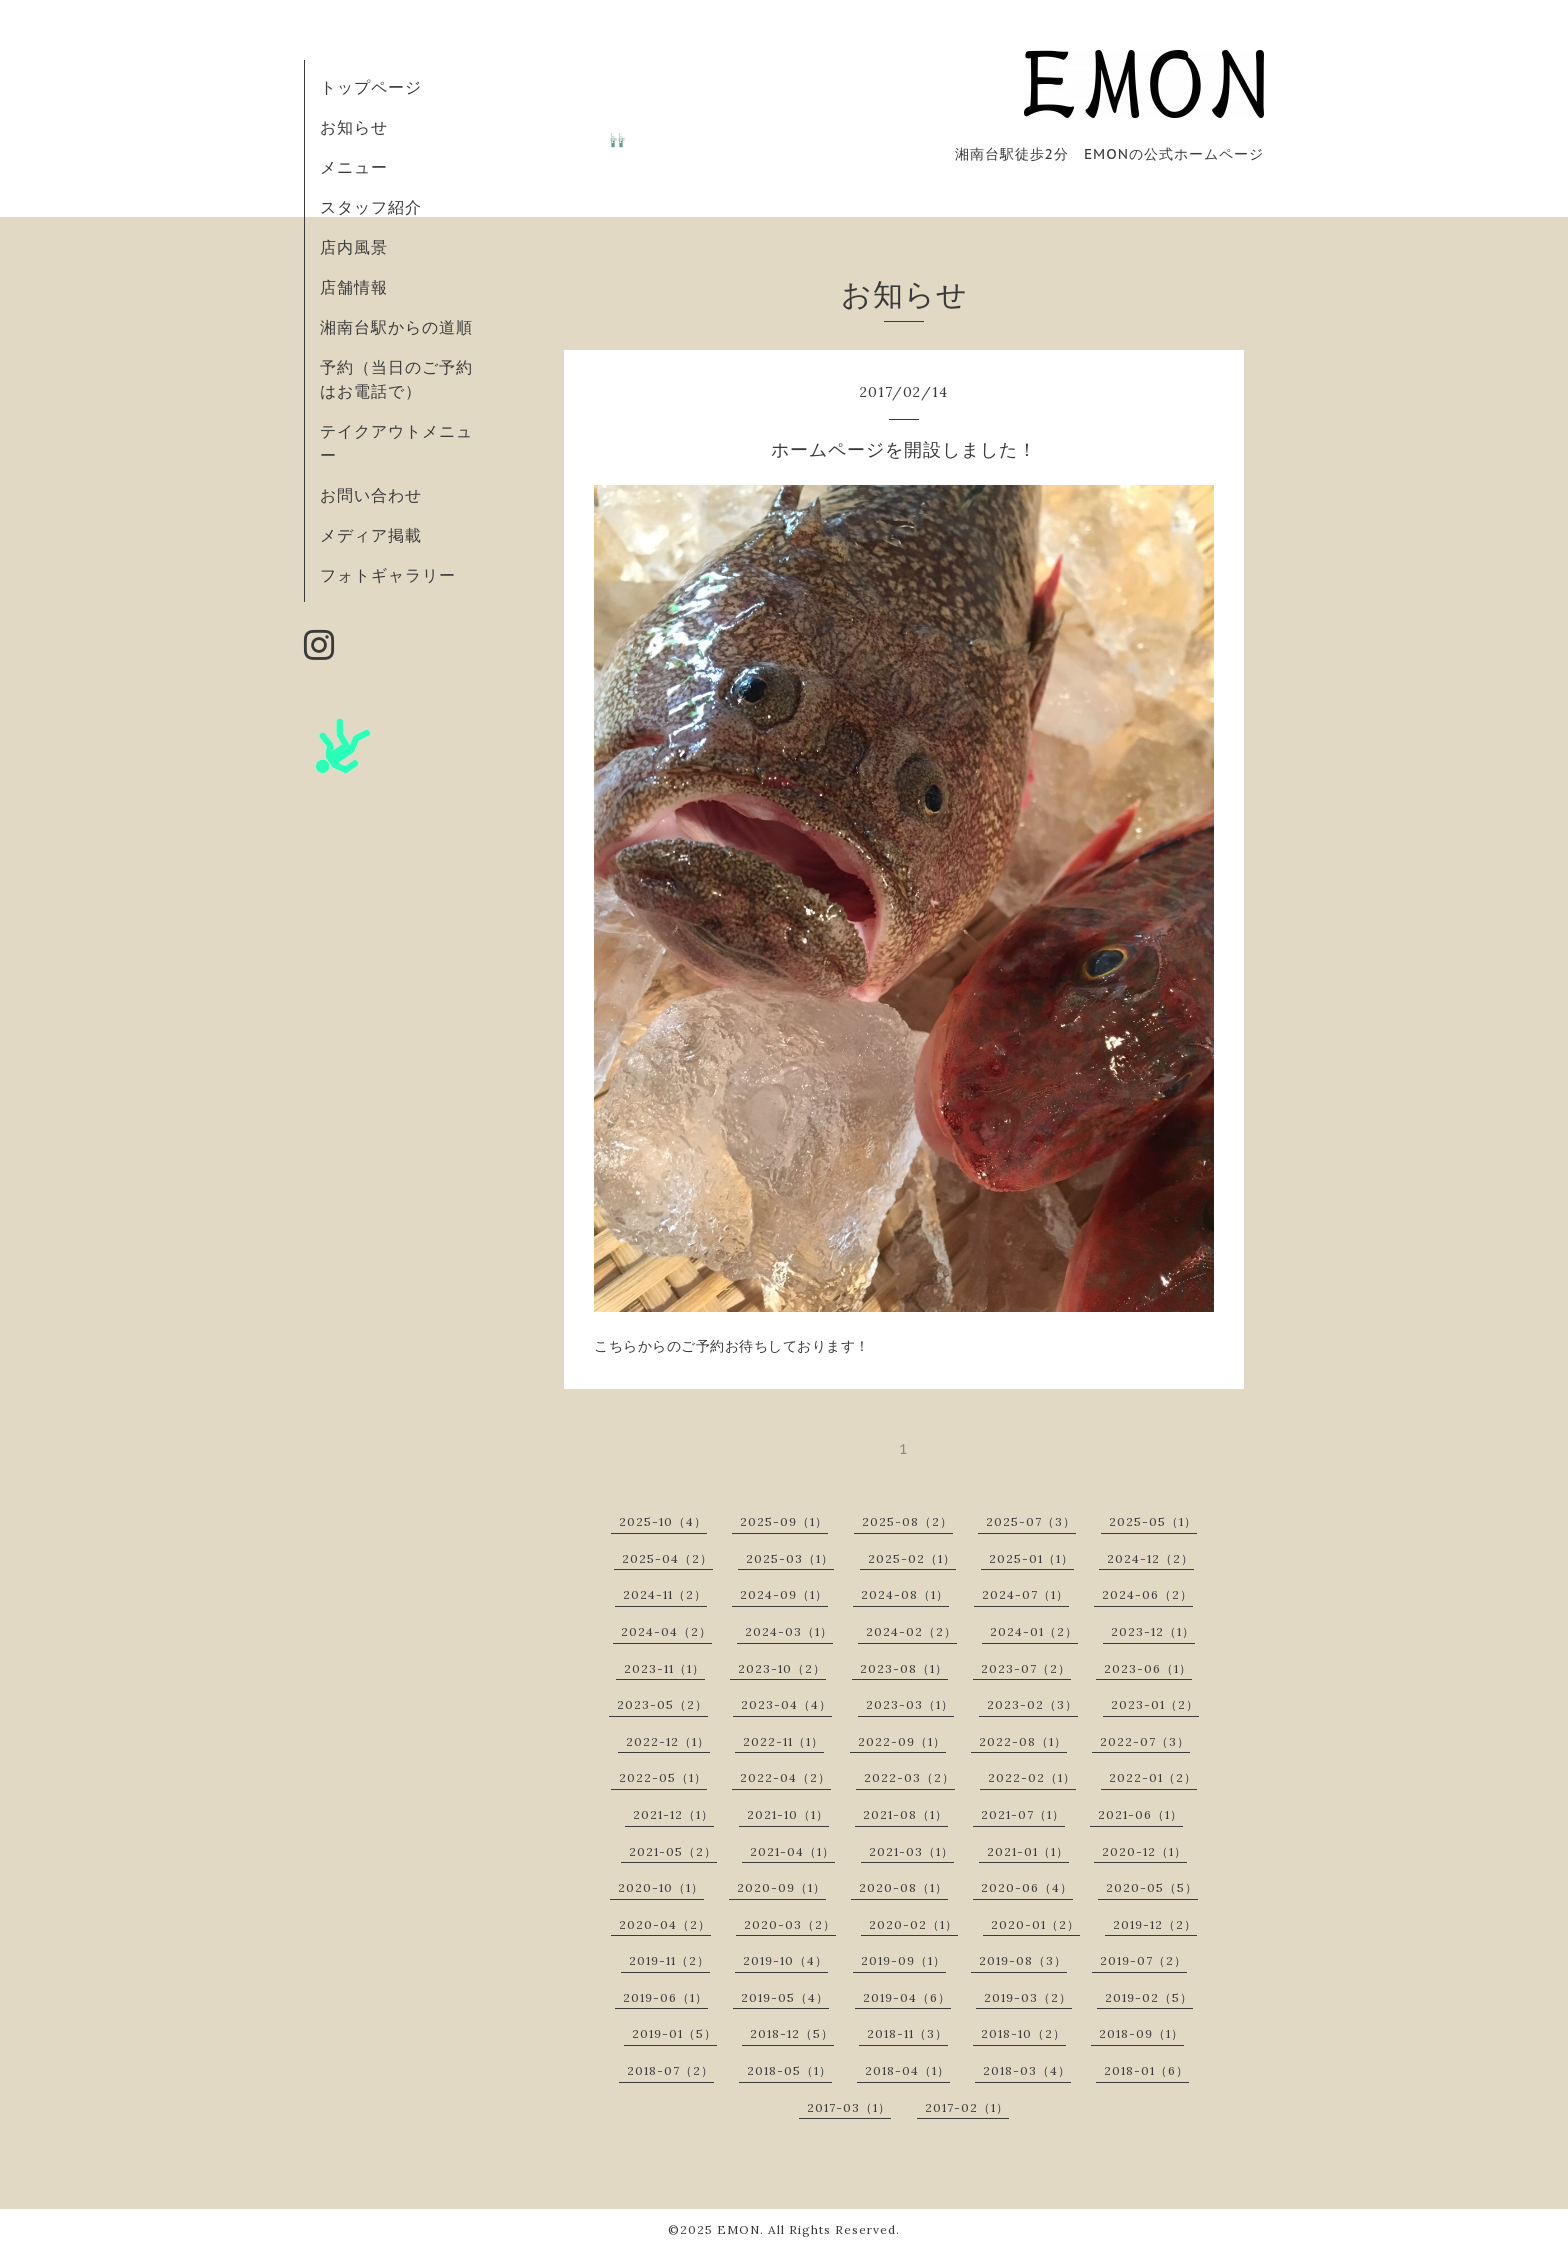 This screenshot has height=2251, width=1568. What do you see at coordinates (617, 140) in the screenshot?
I see `access push-to-talk or voice communication` at bounding box center [617, 140].